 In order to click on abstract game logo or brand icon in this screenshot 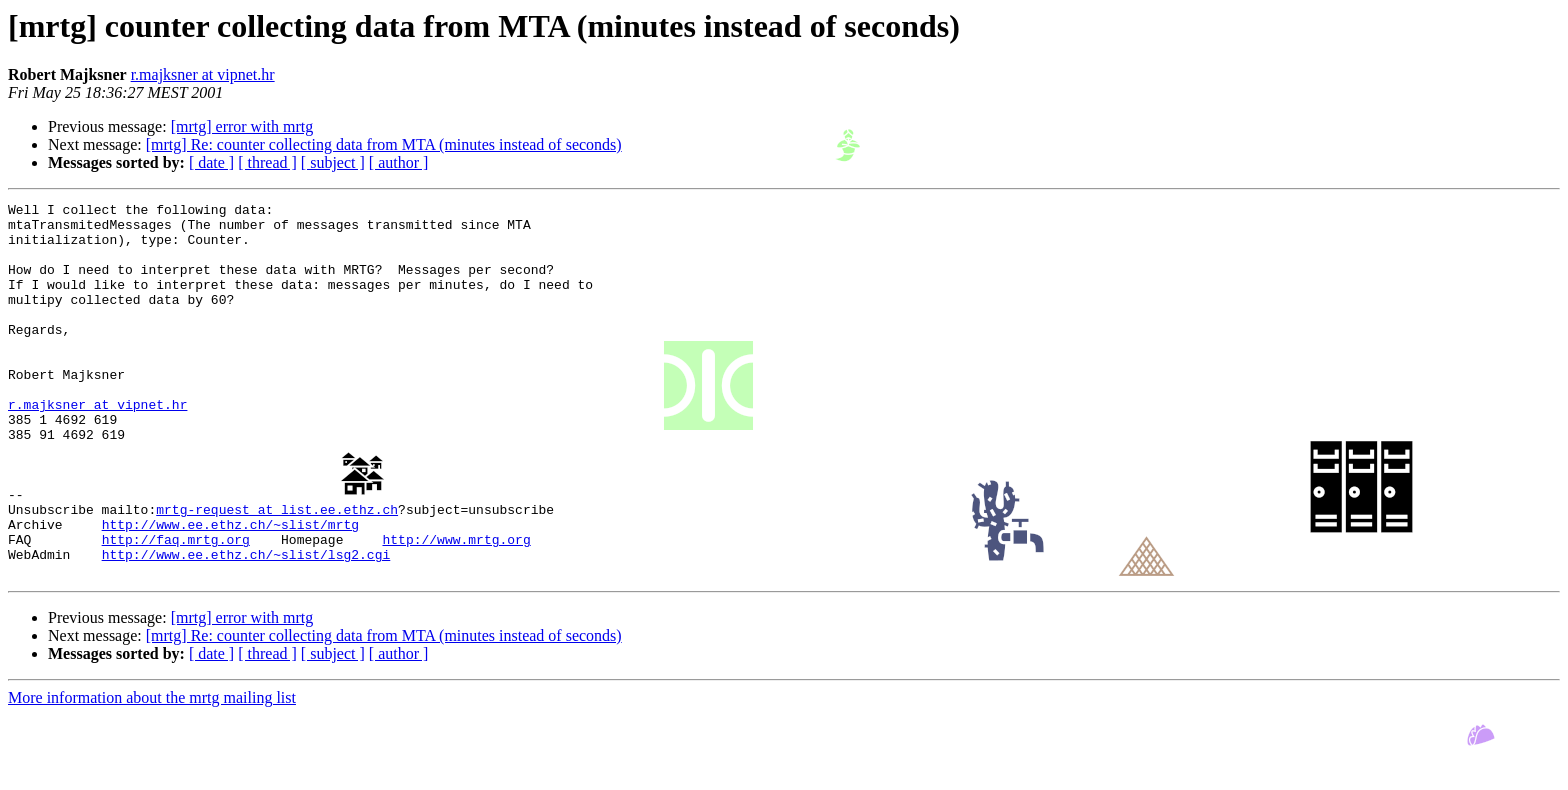, I will do `click(708, 385)`.